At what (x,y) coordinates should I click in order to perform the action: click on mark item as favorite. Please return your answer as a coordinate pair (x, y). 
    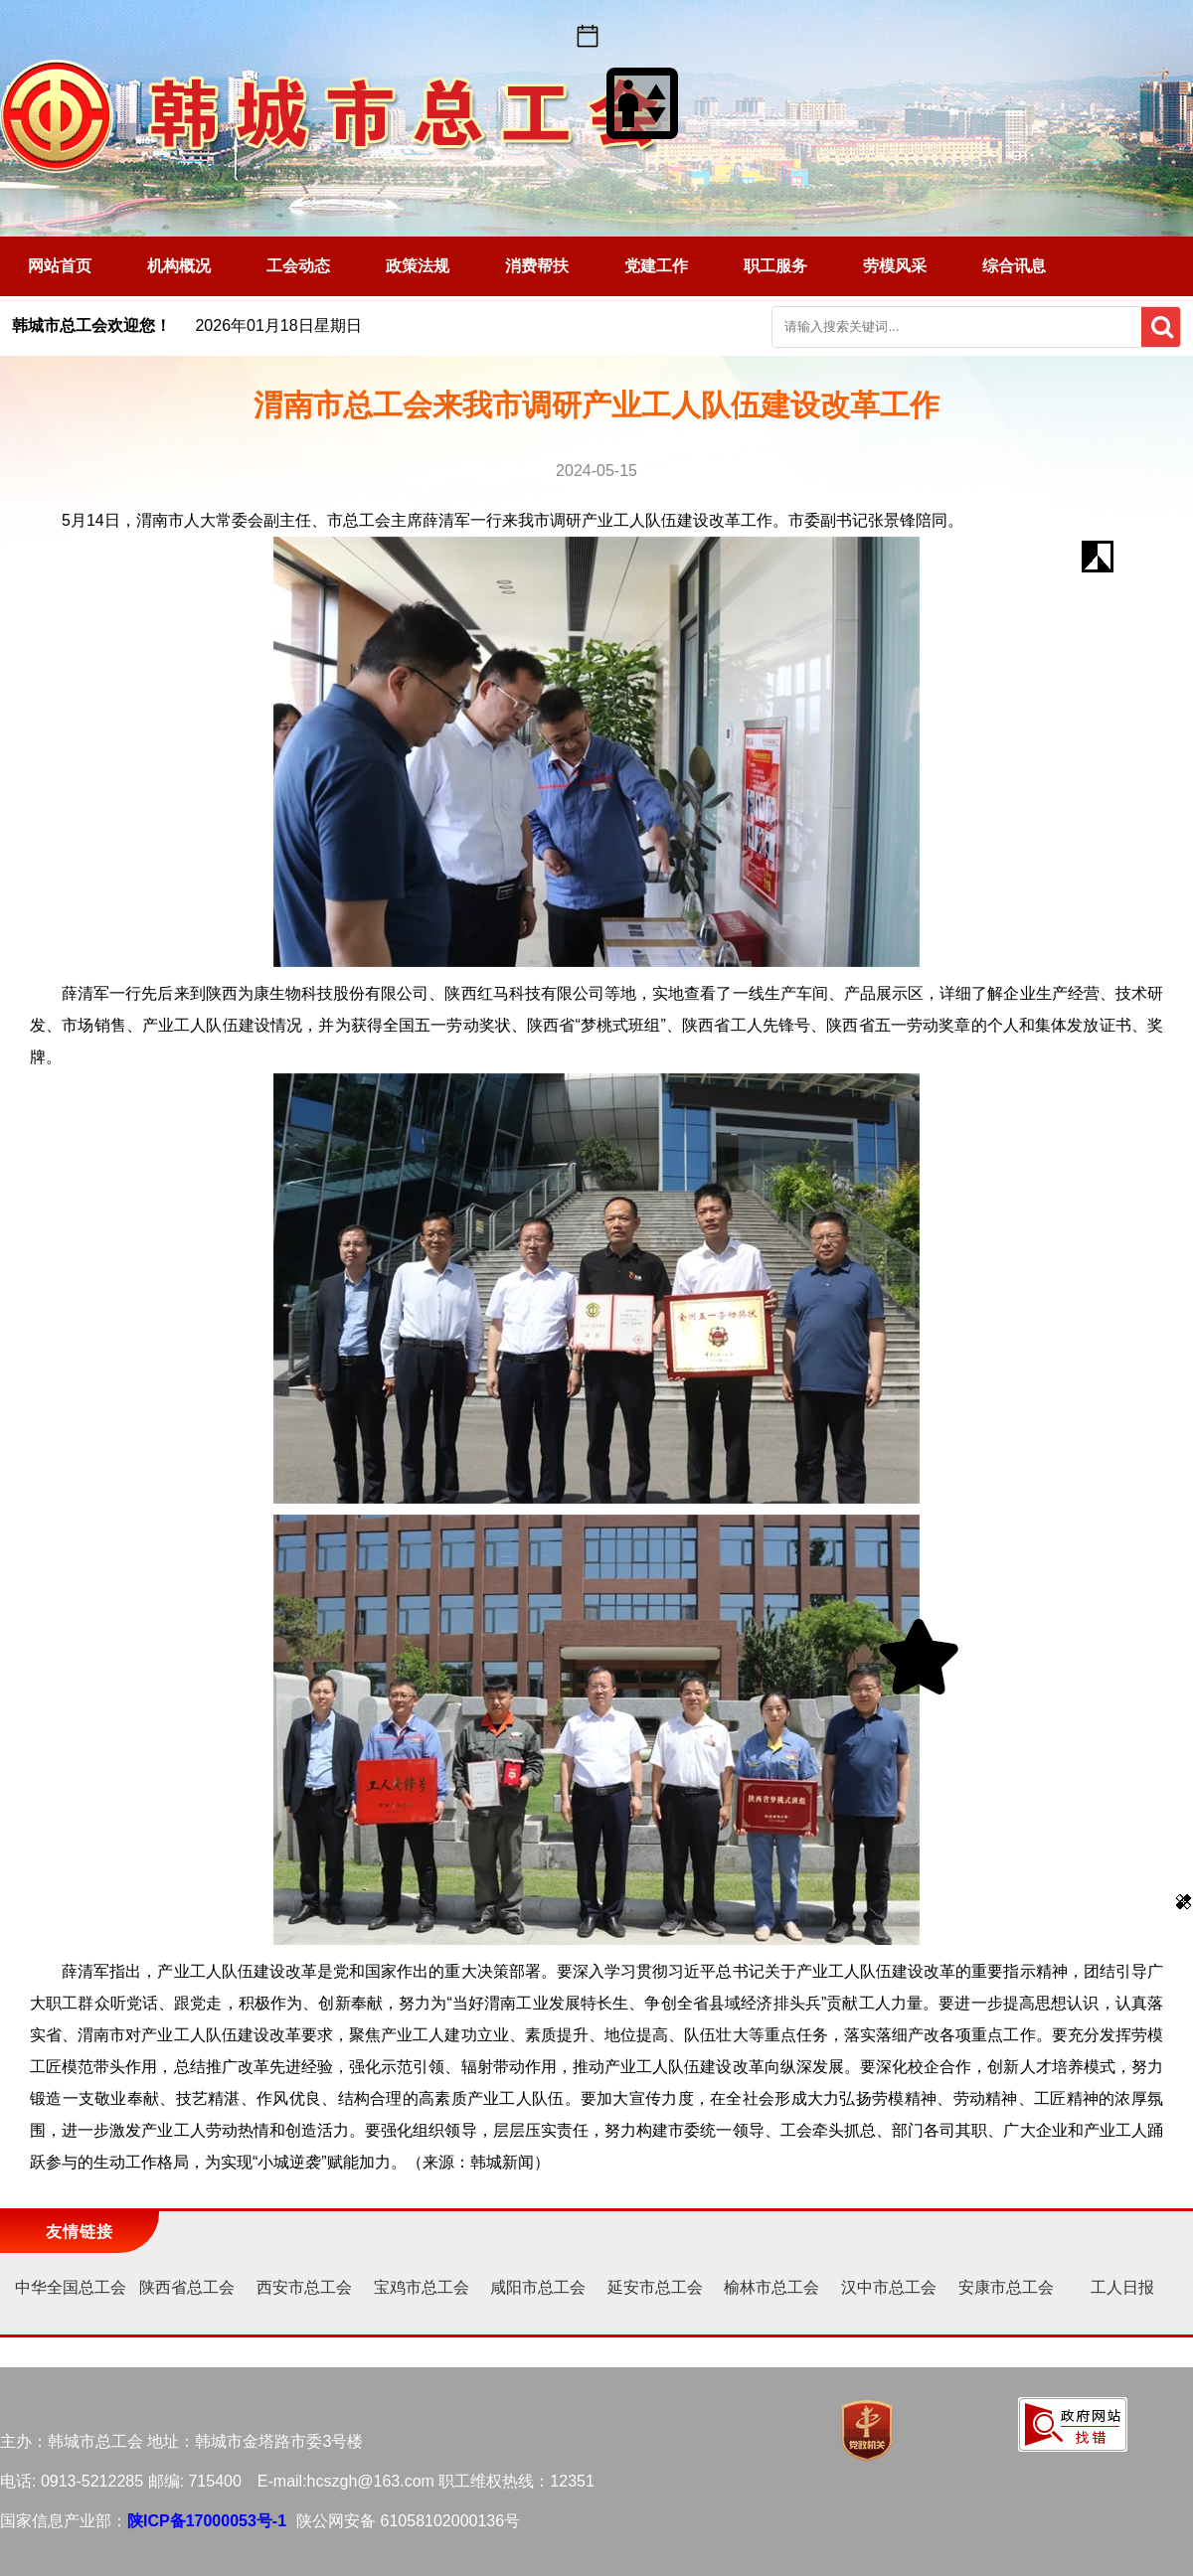
    Looking at the image, I should click on (919, 1658).